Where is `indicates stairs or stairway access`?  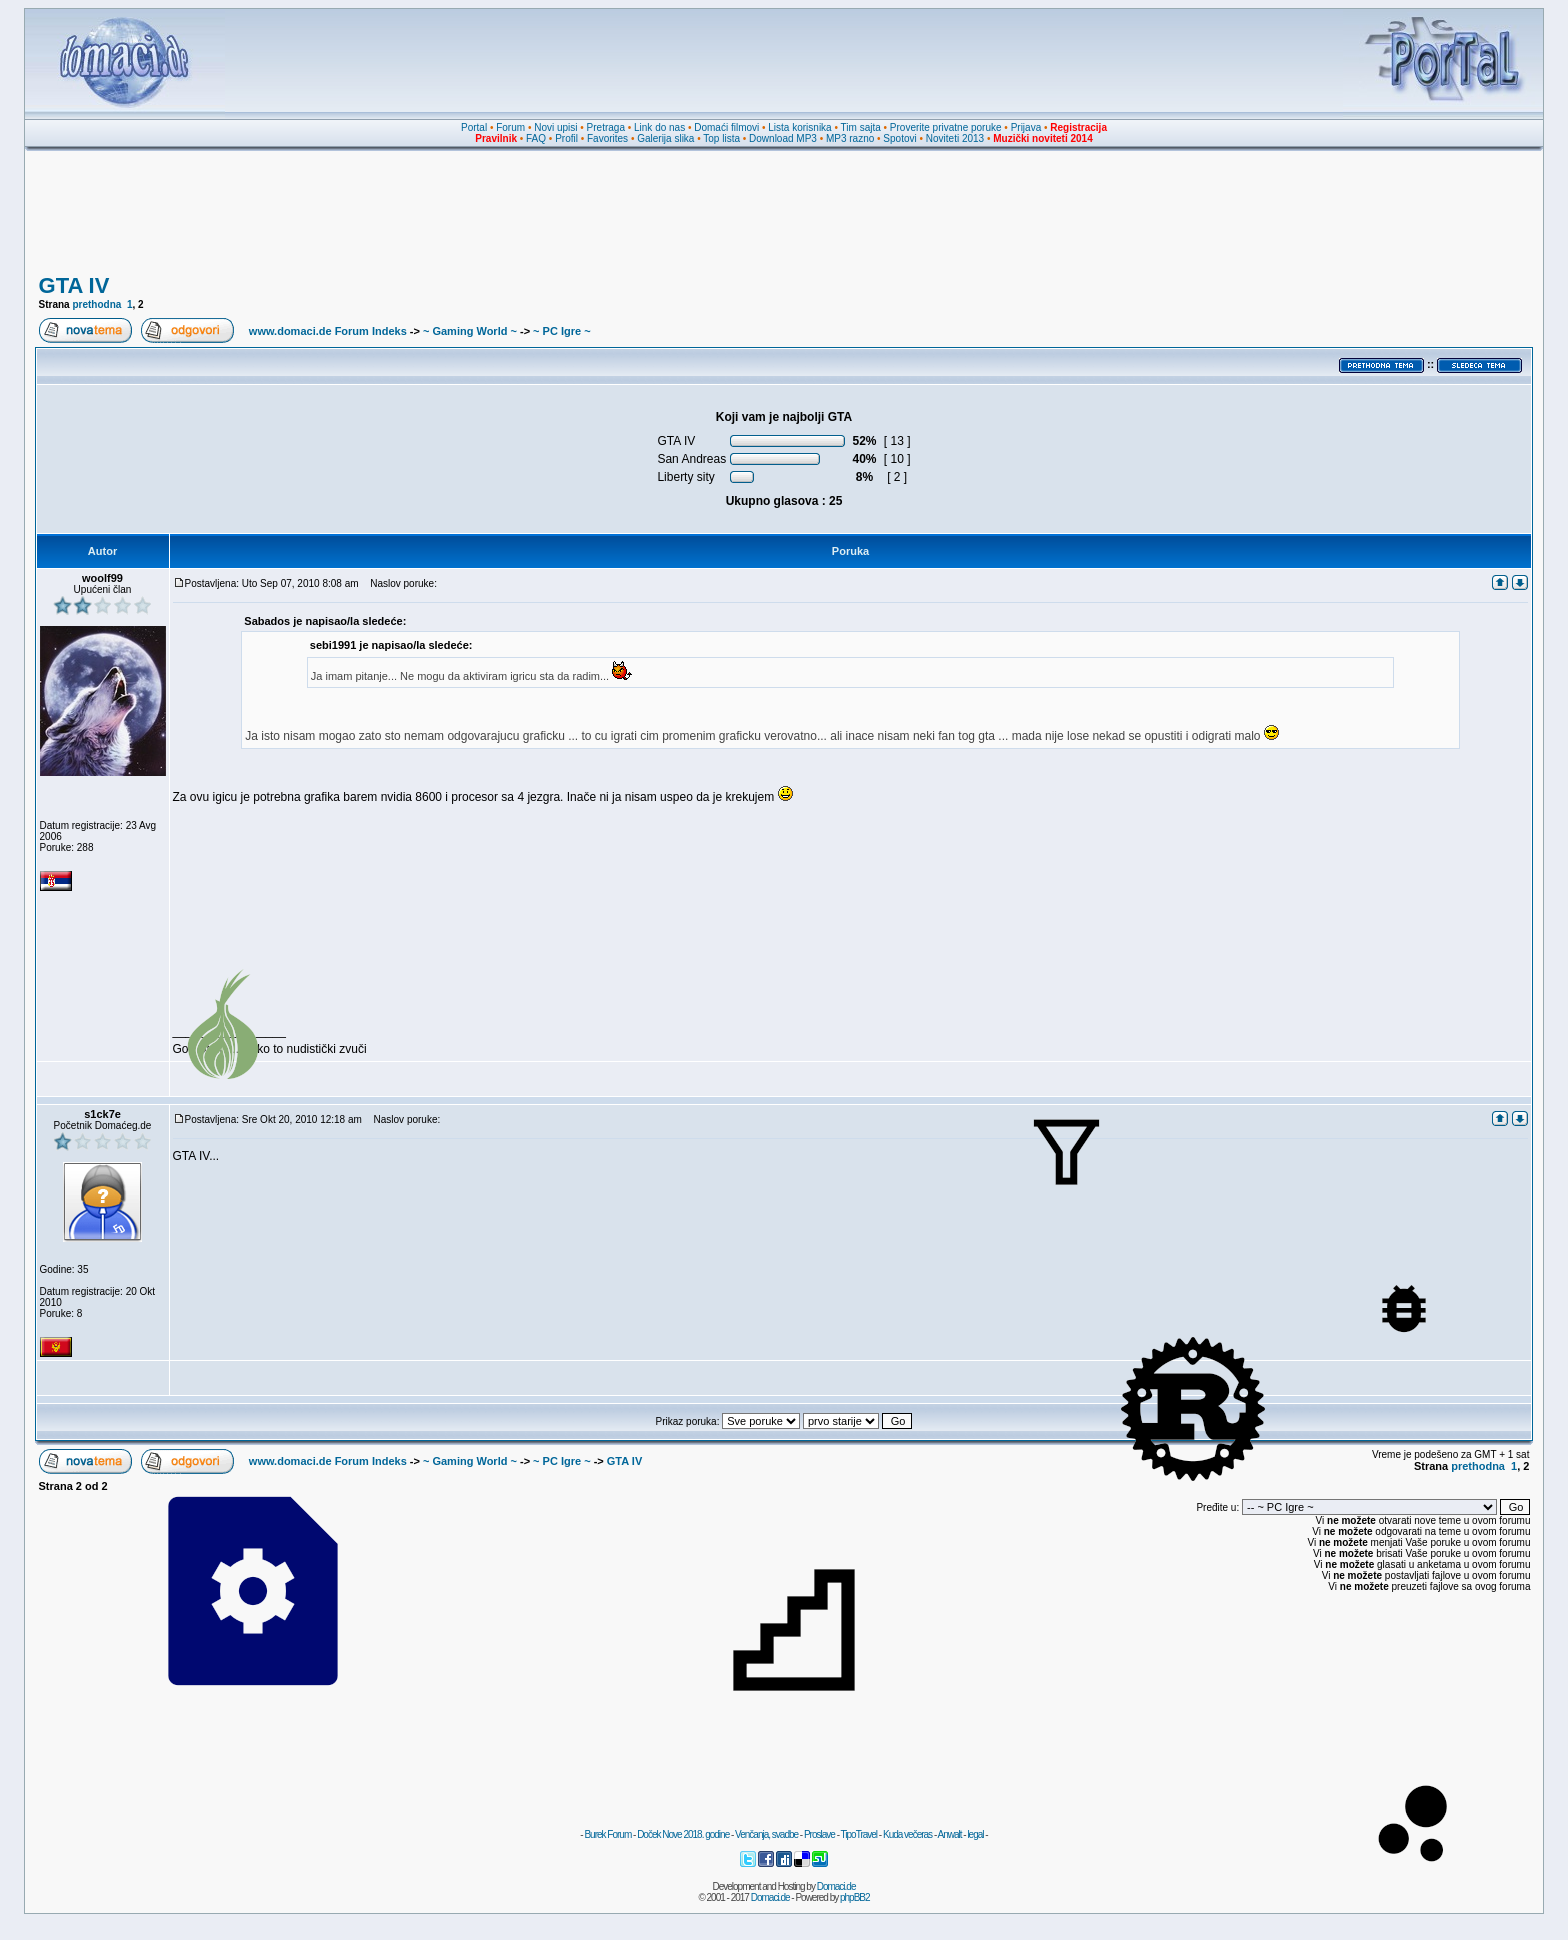 indicates stairs or stairway access is located at coordinates (794, 1630).